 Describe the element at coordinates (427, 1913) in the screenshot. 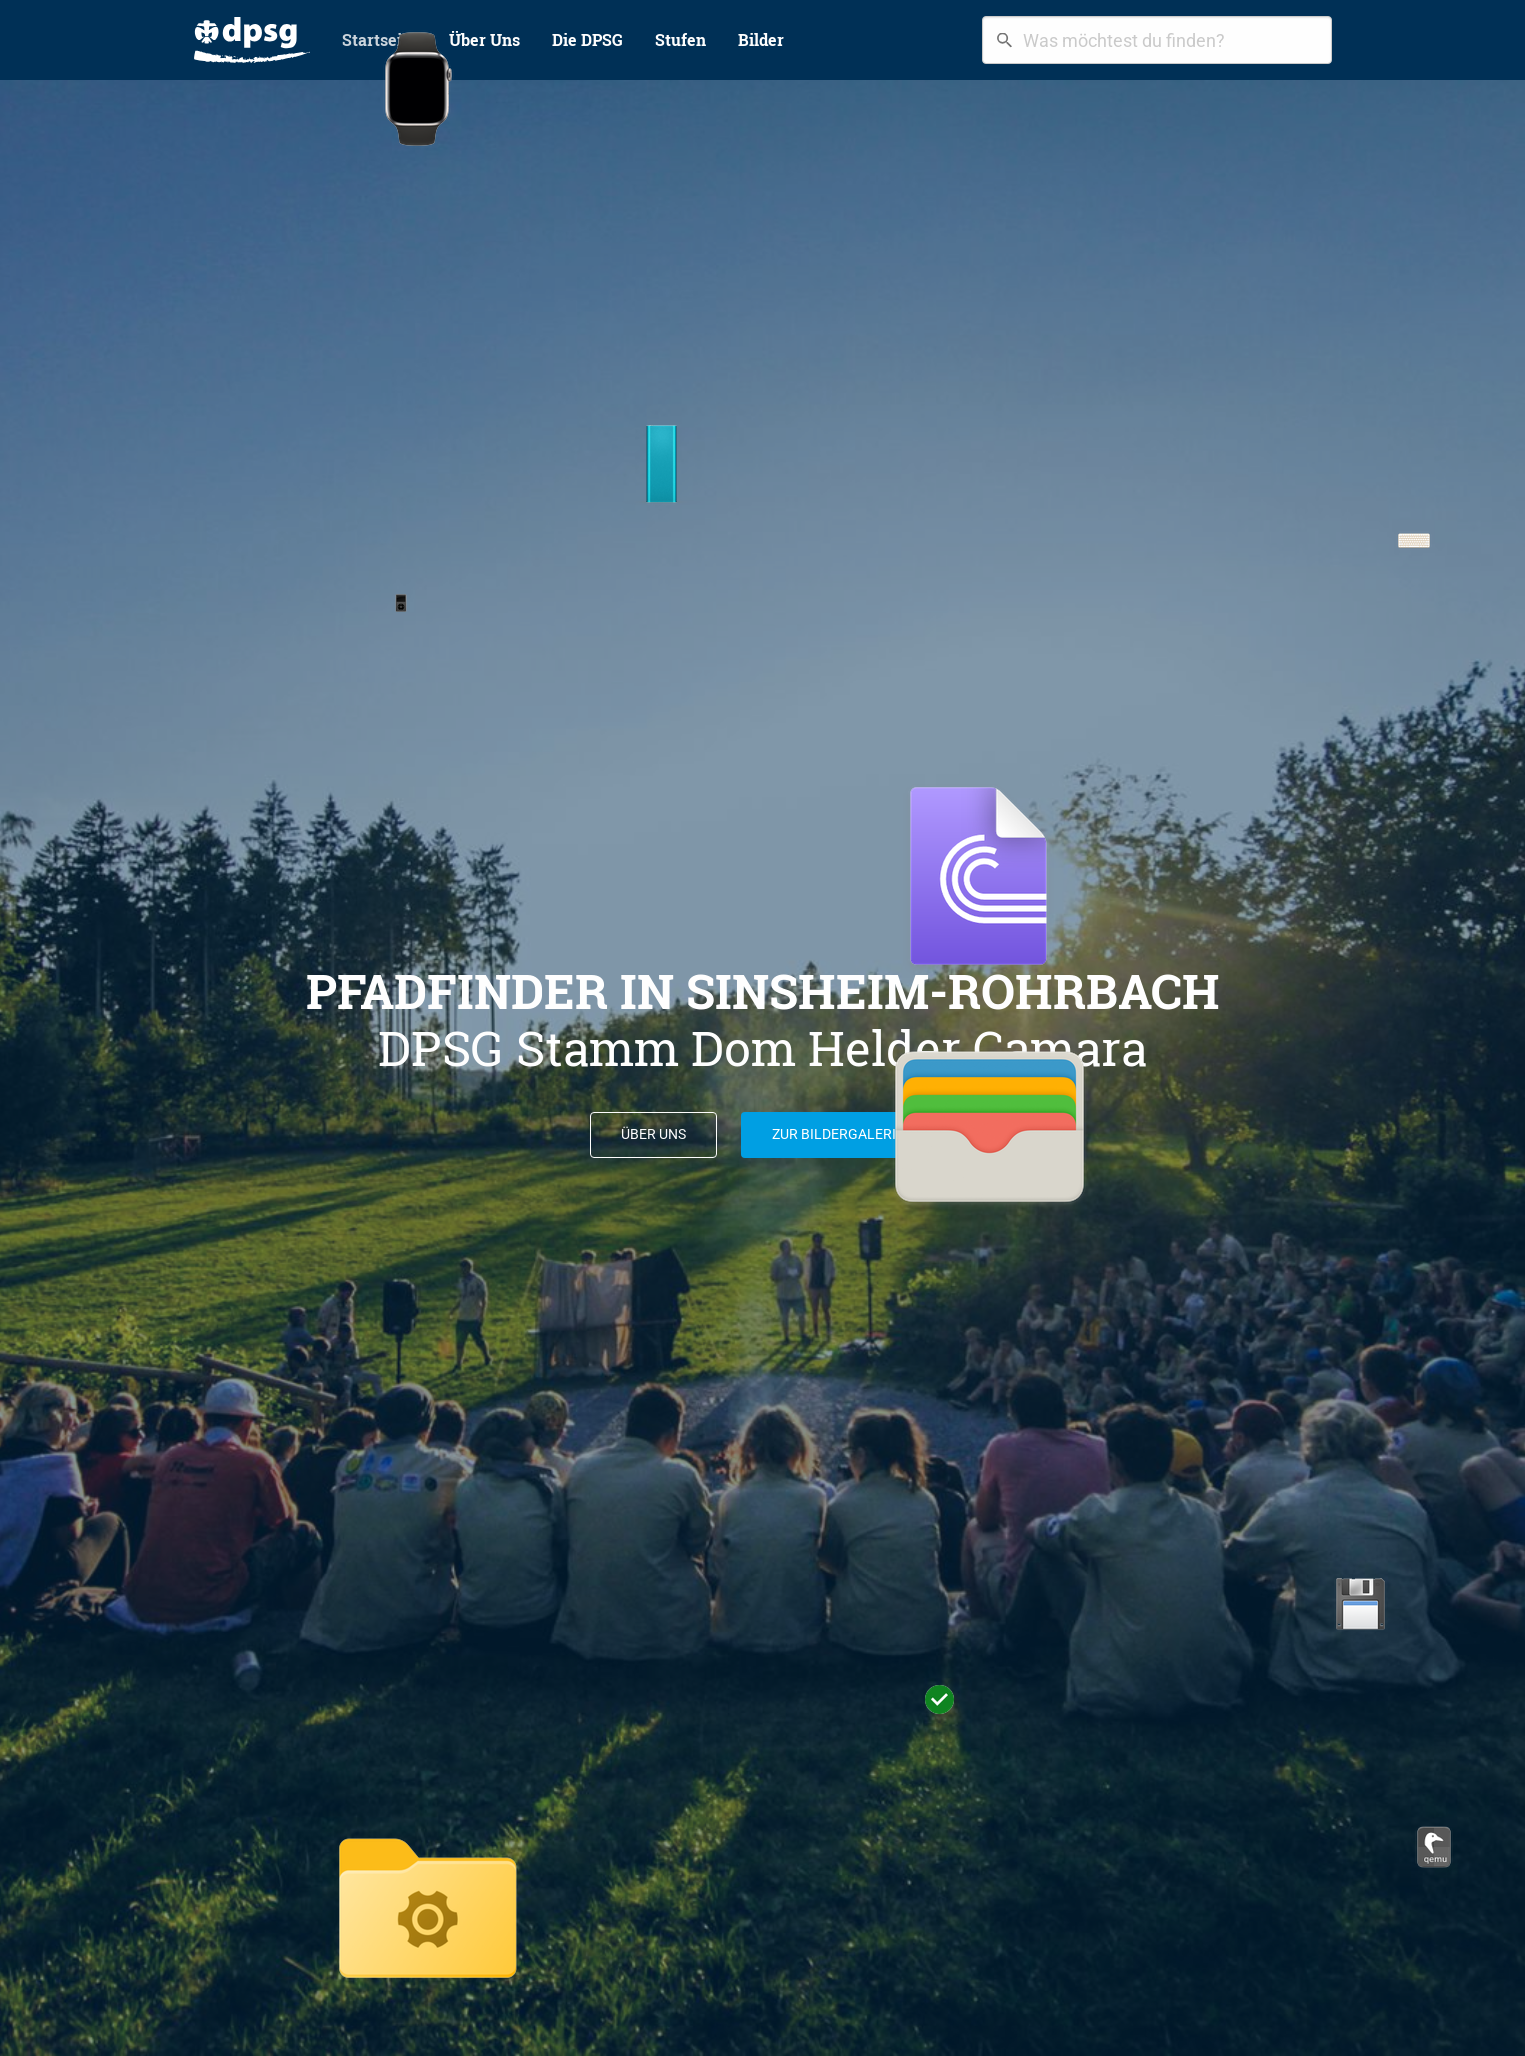

I see `open folder settings or configuration options` at that location.